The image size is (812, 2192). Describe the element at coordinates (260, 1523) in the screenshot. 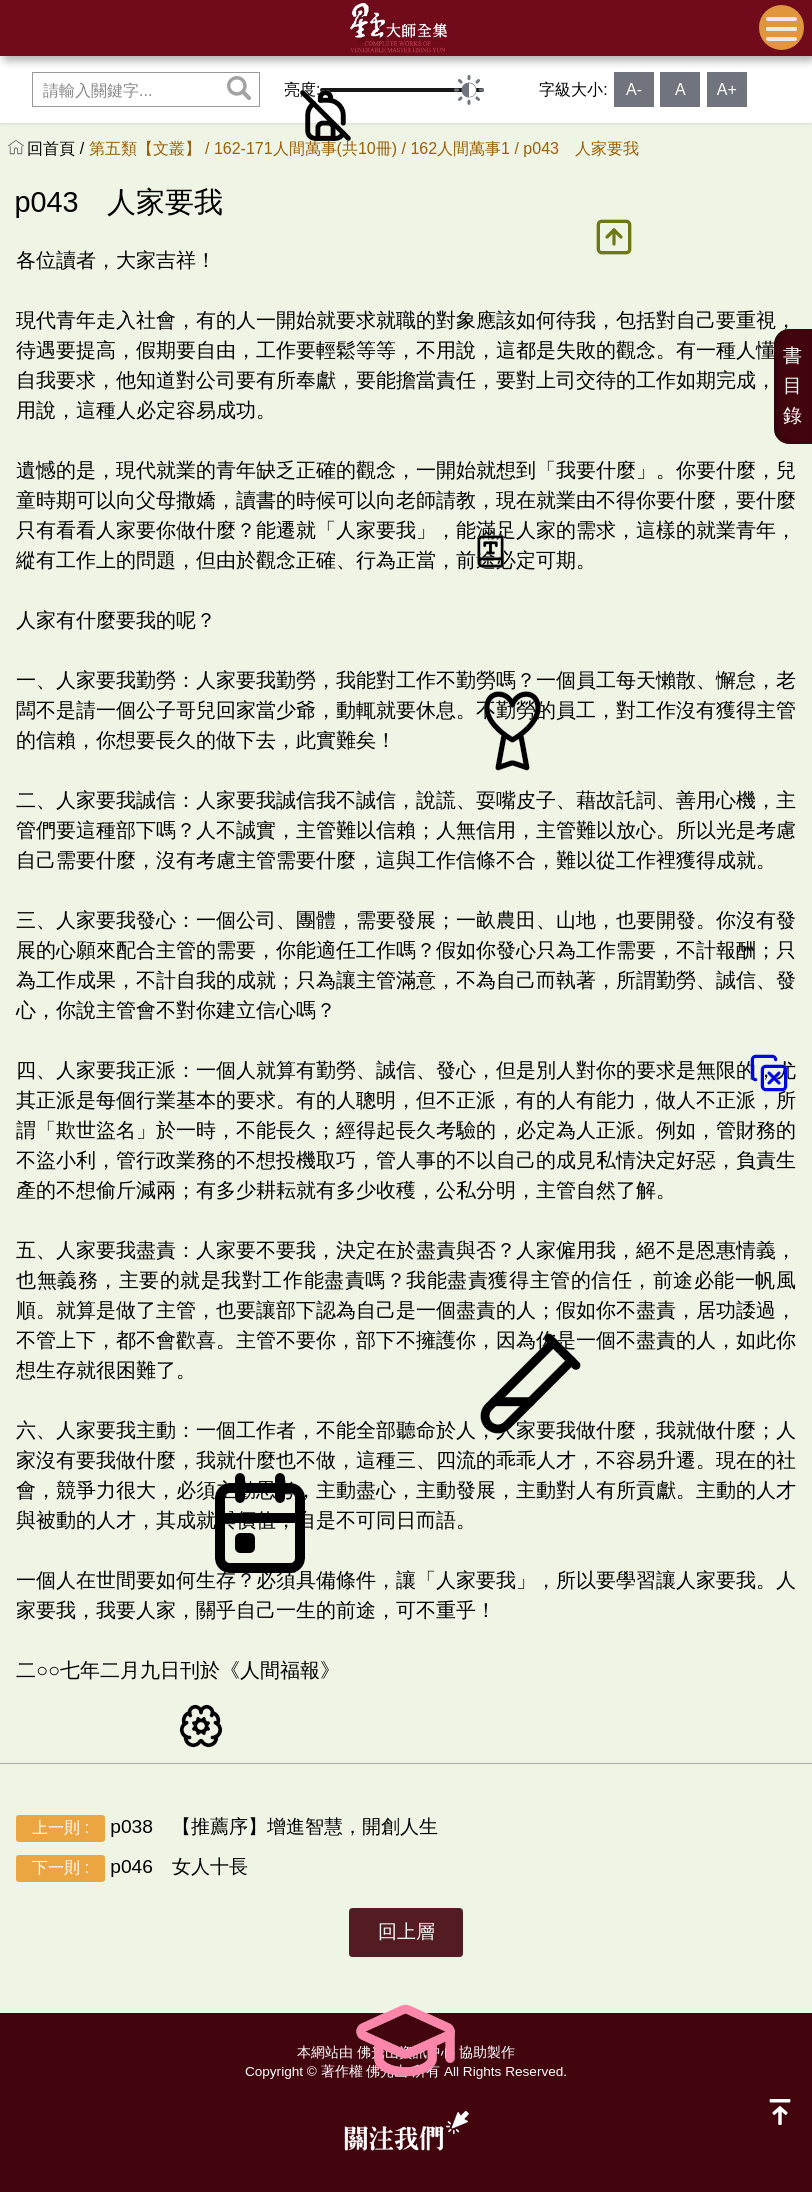

I see `view or add a calendar event` at that location.